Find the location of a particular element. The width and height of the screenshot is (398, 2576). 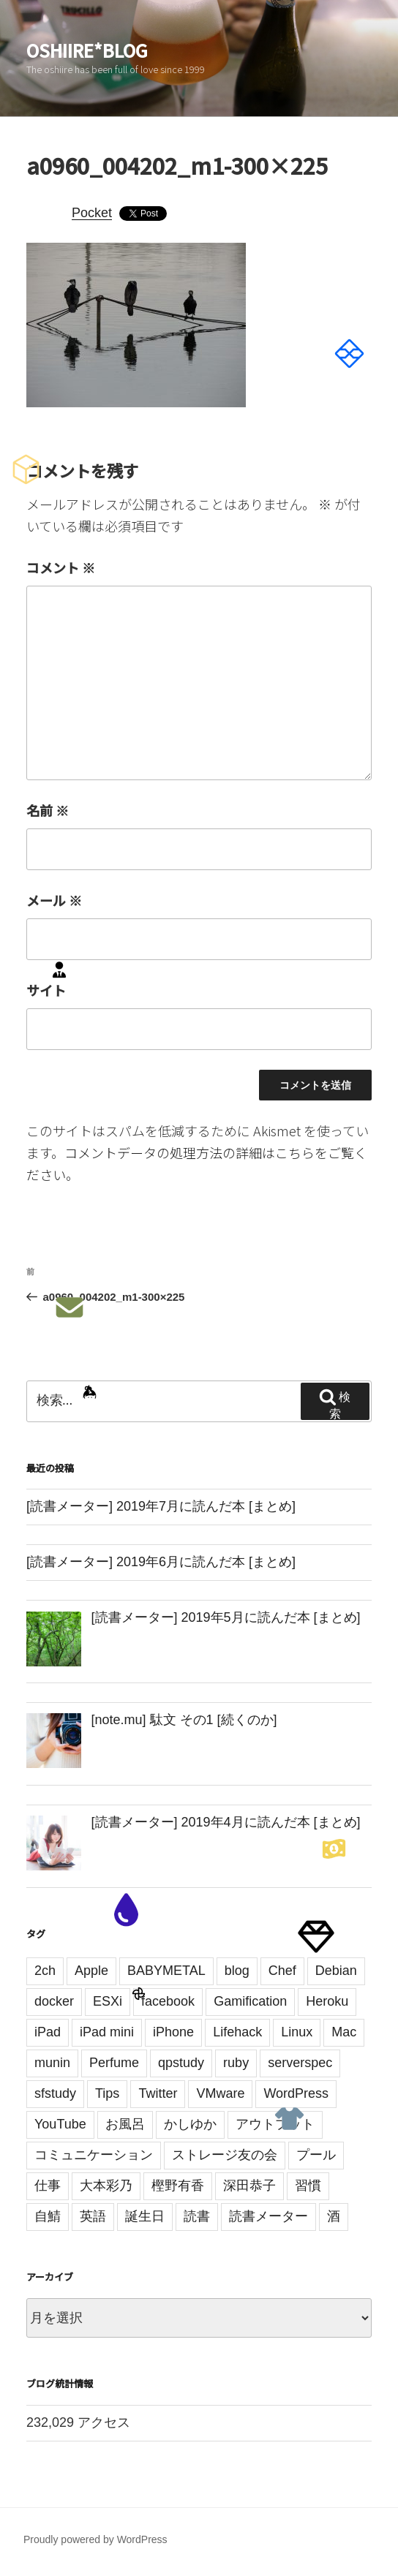

view professional or business profile is located at coordinates (59, 970).